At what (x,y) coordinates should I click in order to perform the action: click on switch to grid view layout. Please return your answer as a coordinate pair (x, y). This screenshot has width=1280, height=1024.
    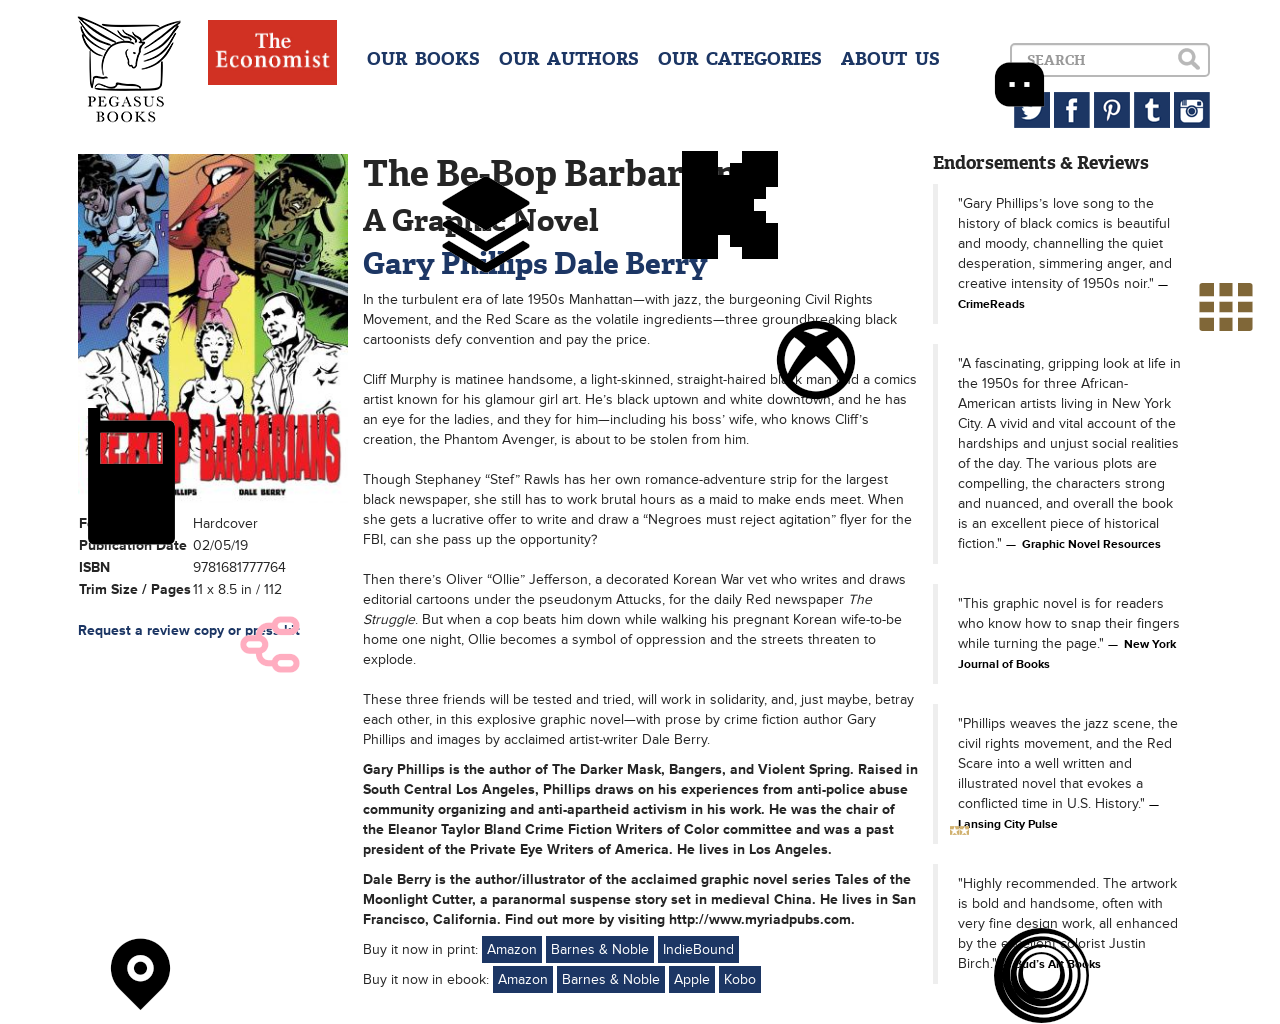
    Looking at the image, I should click on (1226, 307).